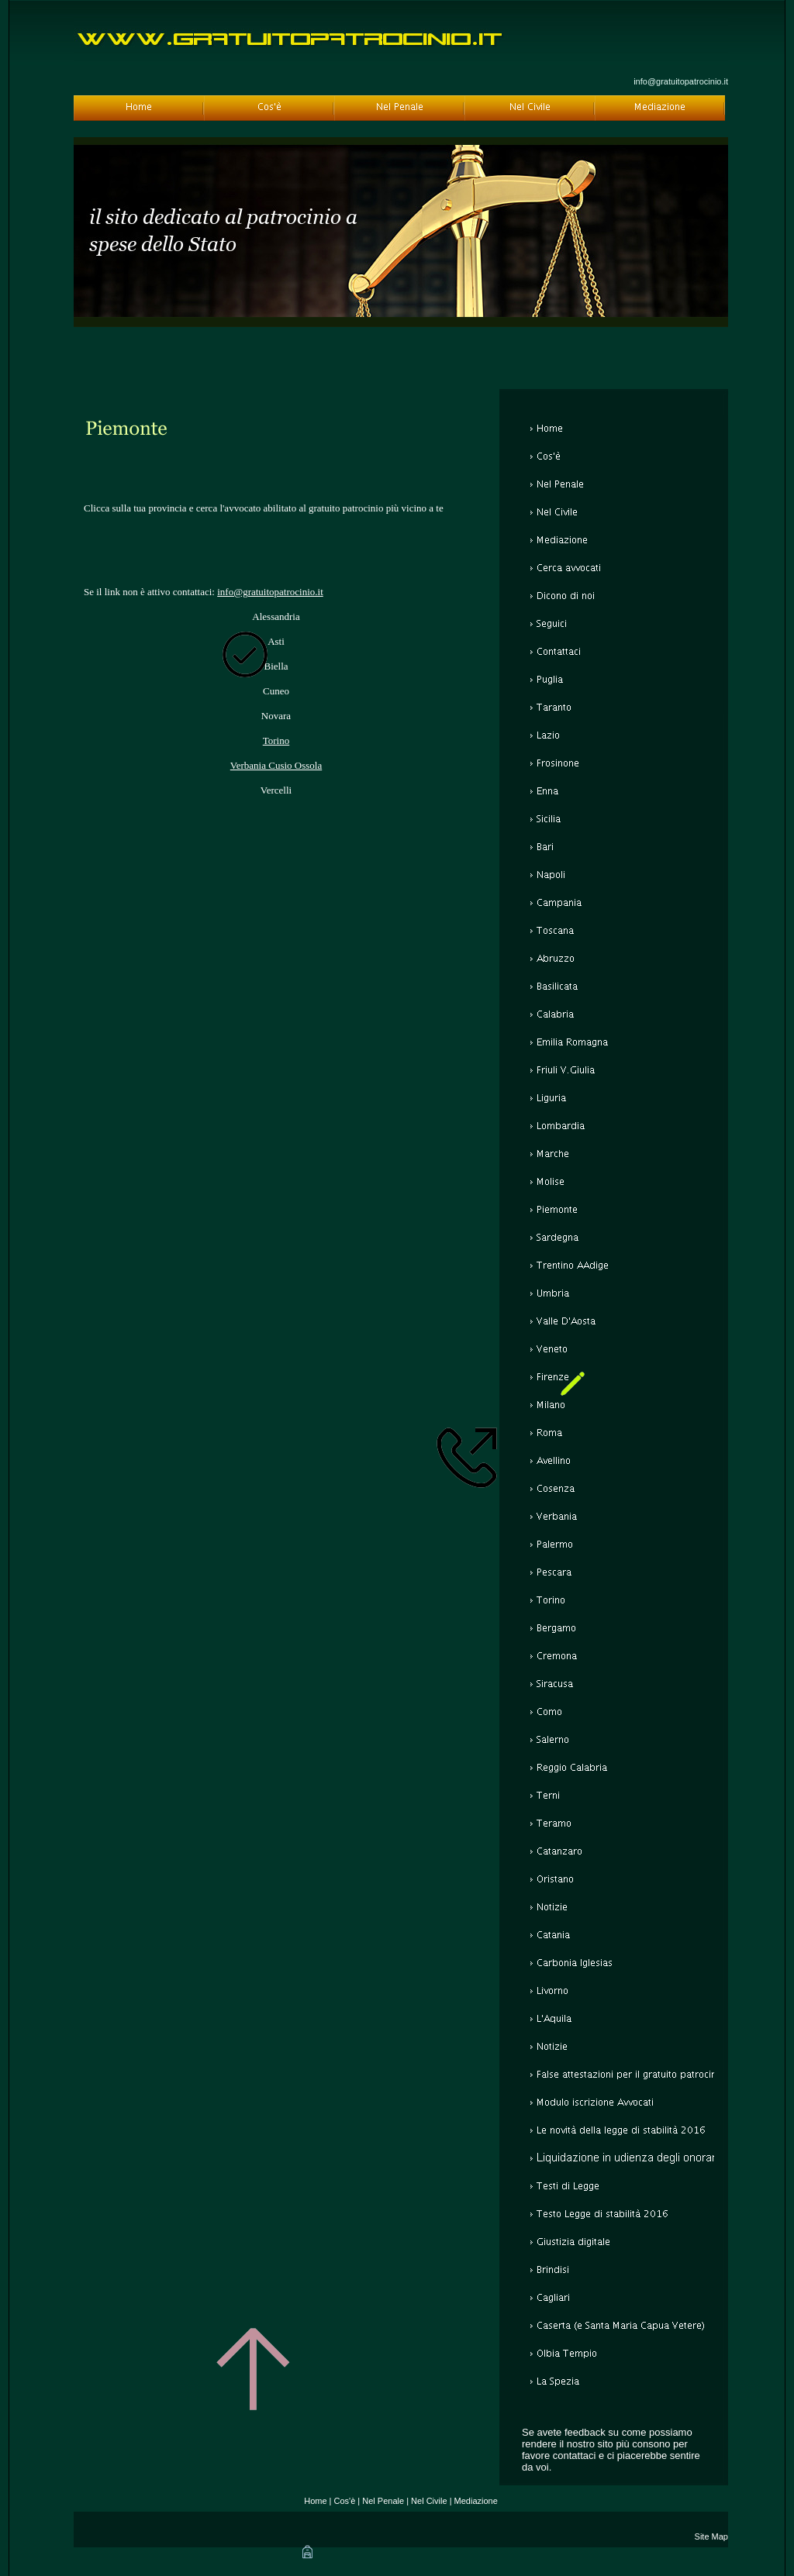 Image resolution: width=794 pixels, height=2576 pixels. What do you see at coordinates (245, 654) in the screenshot?
I see `indicates a passed or successful test` at bounding box center [245, 654].